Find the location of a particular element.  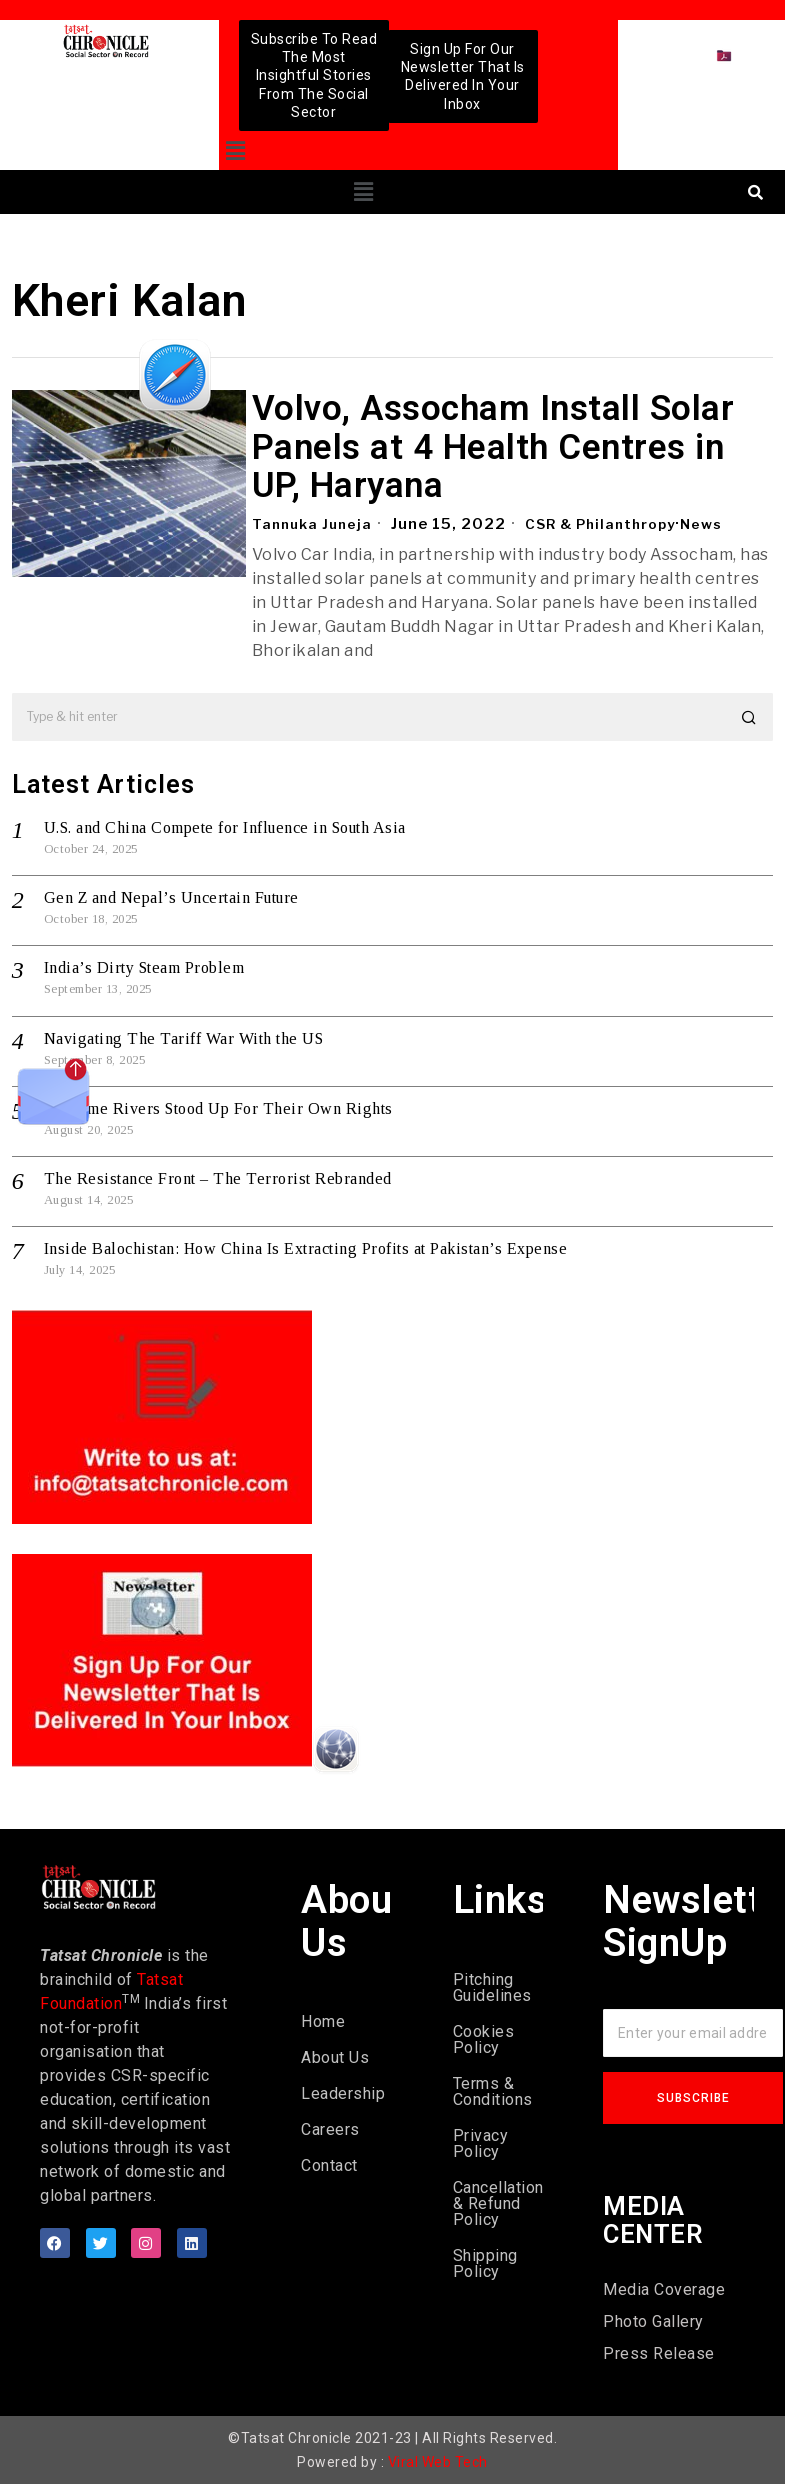

open folder containing adobe acrobat files is located at coordinates (724, 56).